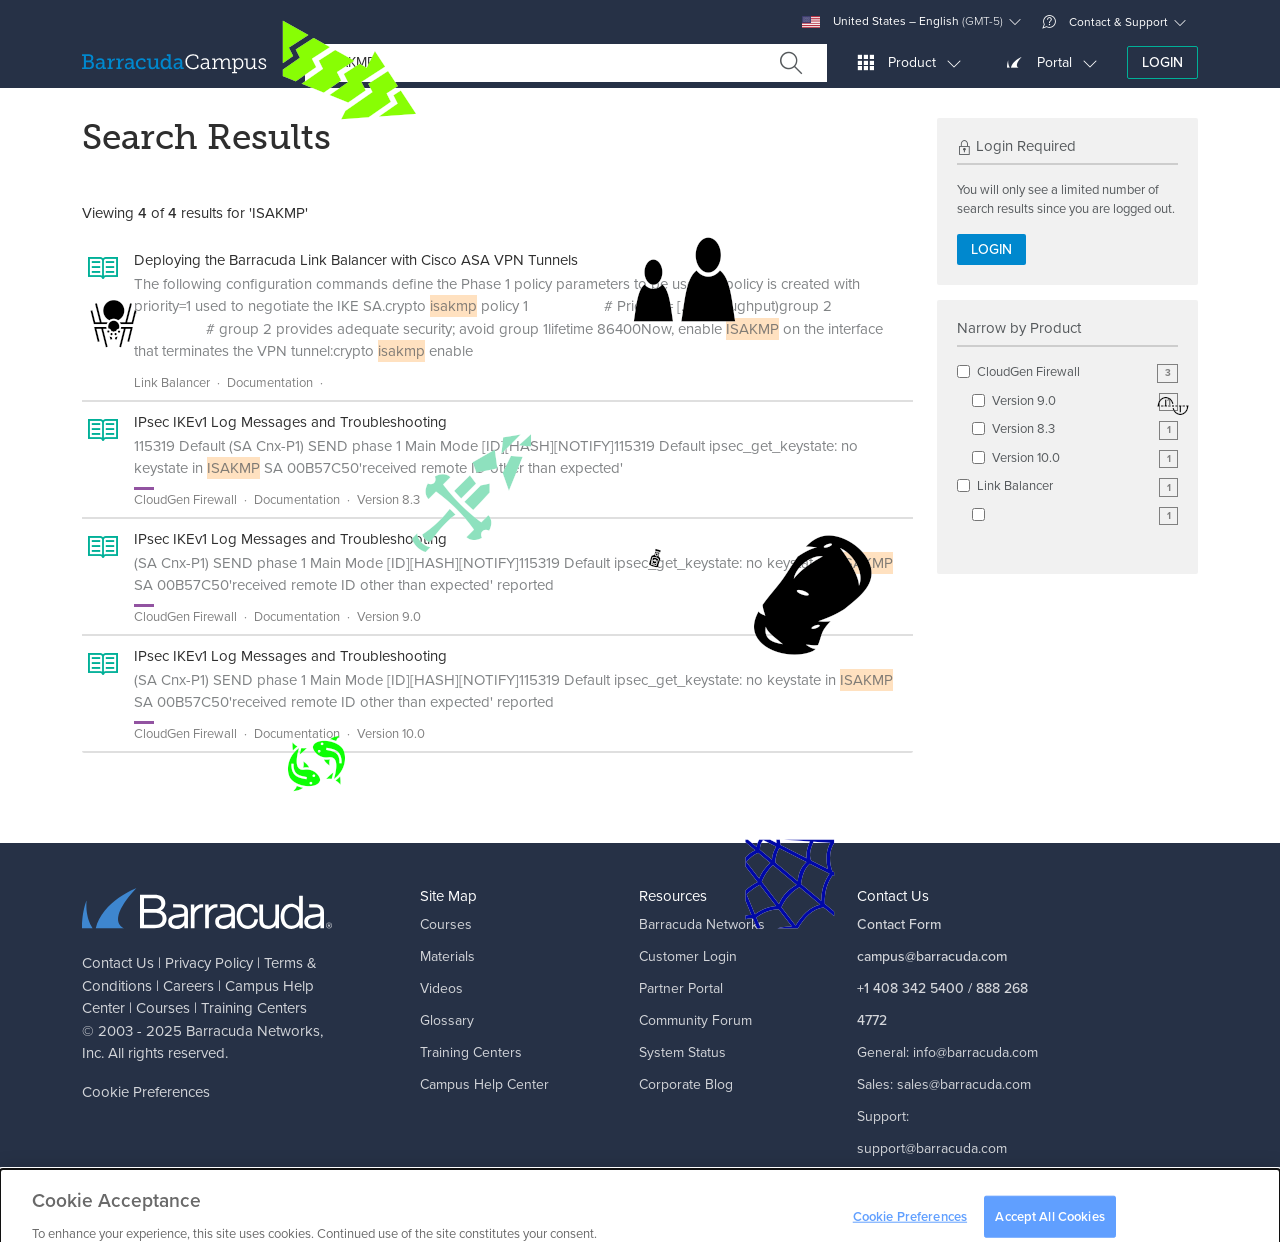 The height and width of the screenshot is (1242, 1280). Describe the element at coordinates (113, 323) in the screenshot. I see `spider enemy or creature in a game interface` at that location.